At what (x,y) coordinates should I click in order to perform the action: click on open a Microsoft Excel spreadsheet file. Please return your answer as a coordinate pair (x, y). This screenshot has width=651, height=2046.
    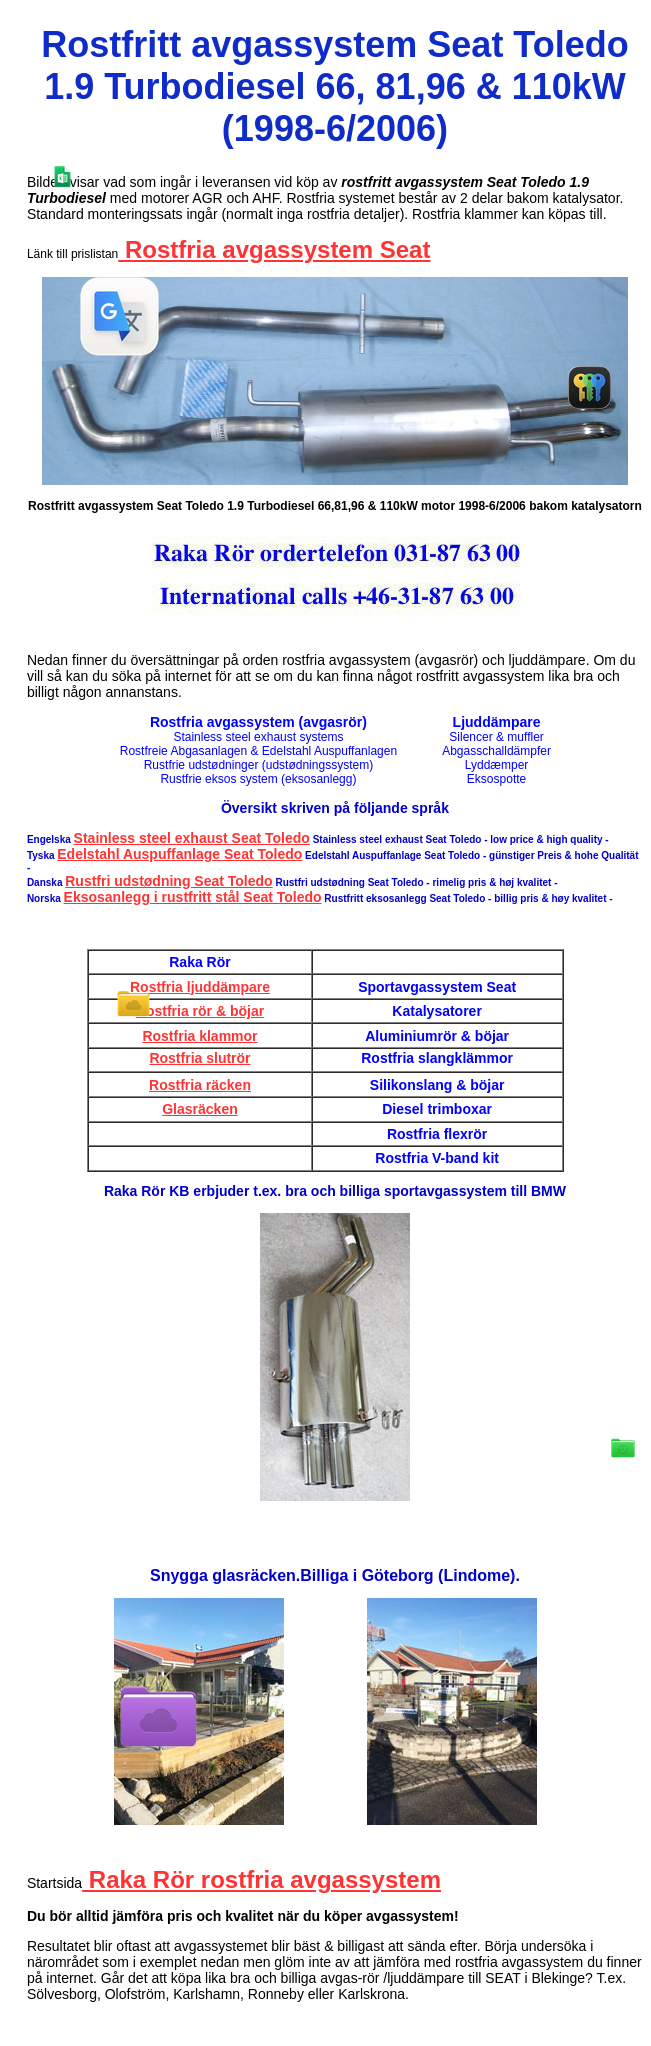
    Looking at the image, I should click on (62, 176).